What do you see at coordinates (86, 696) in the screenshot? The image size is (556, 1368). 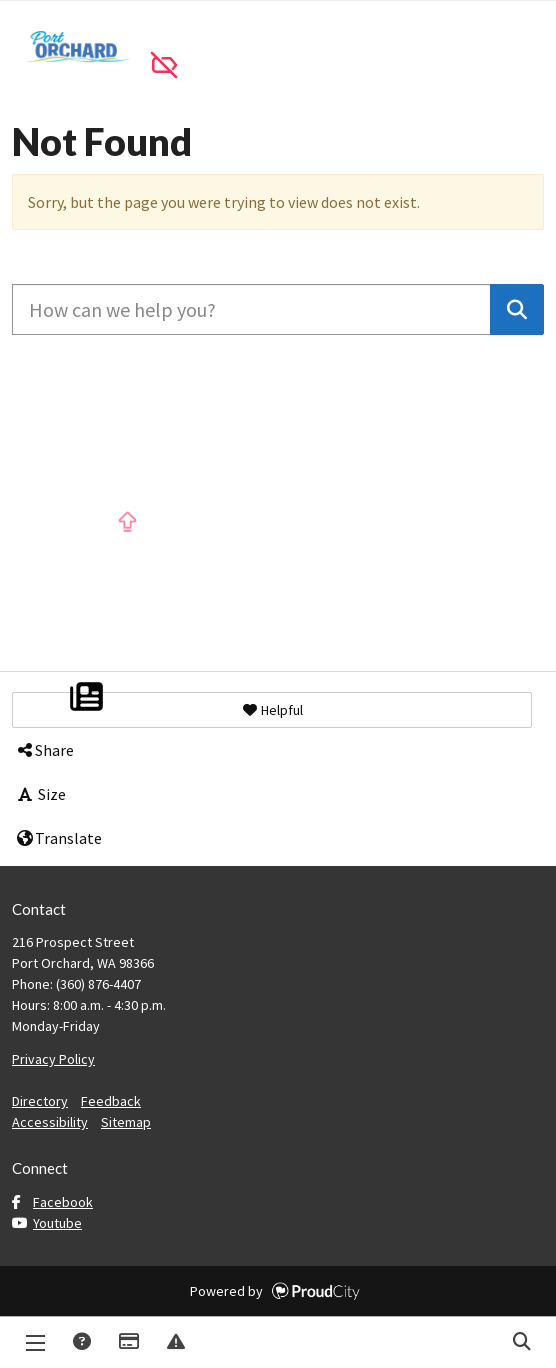 I see `view news feed or articles` at bounding box center [86, 696].